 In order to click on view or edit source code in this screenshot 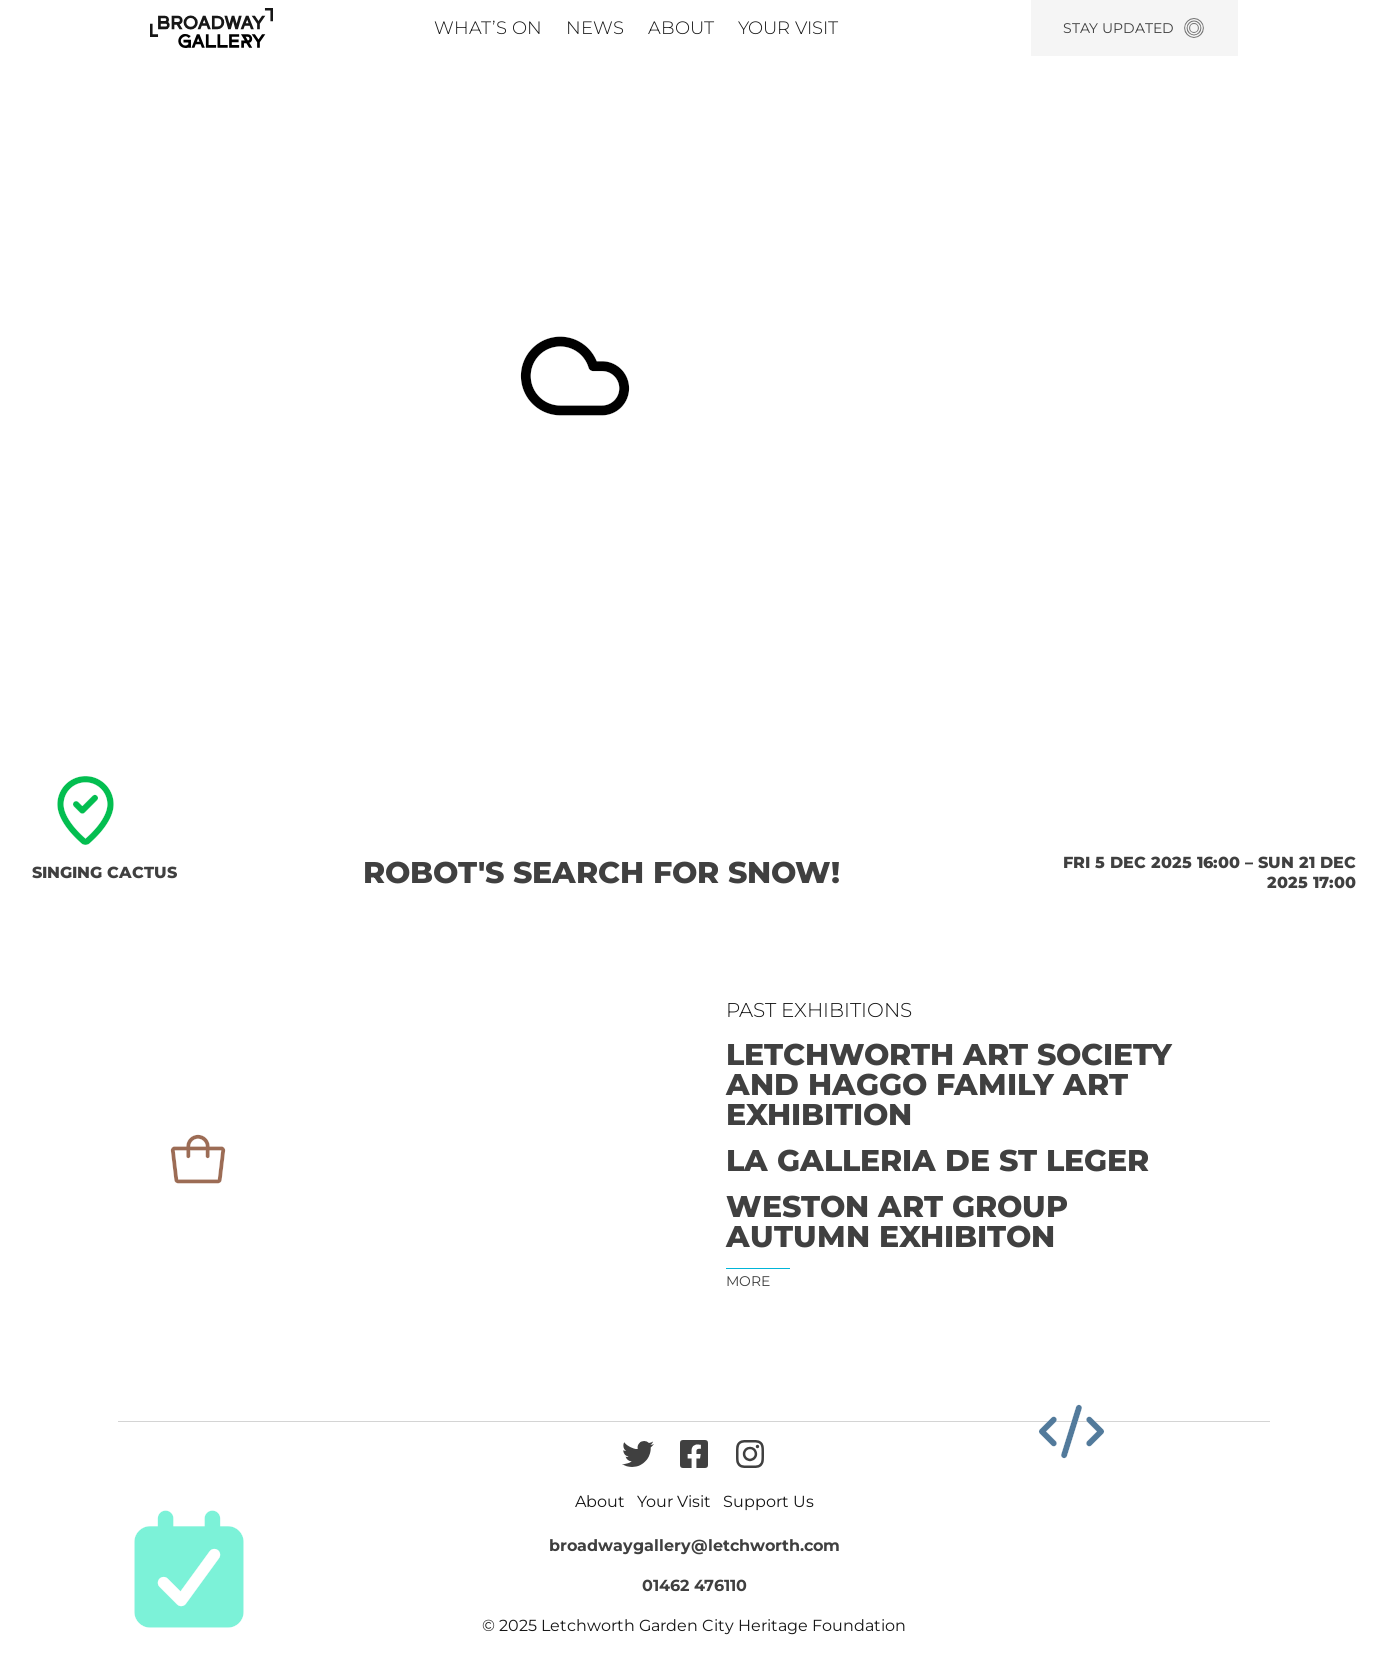, I will do `click(1071, 1431)`.